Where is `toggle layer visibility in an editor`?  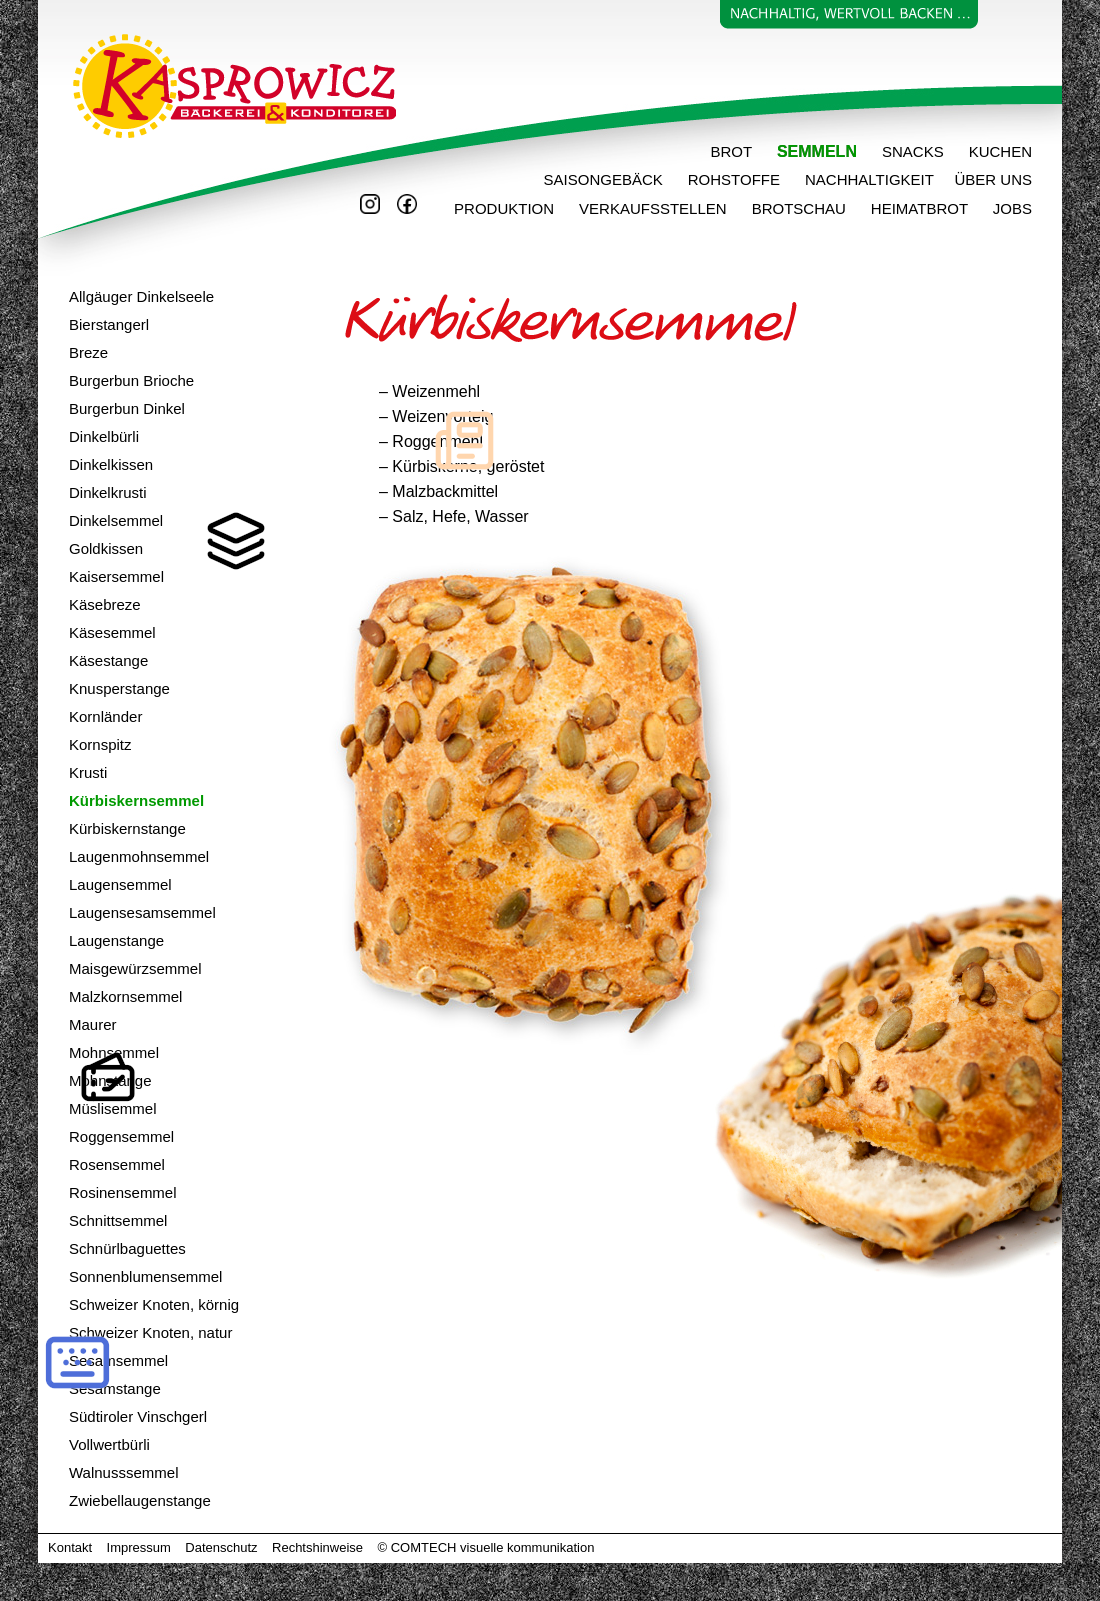
toggle layer visibility in an editor is located at coordinates (236, 541).